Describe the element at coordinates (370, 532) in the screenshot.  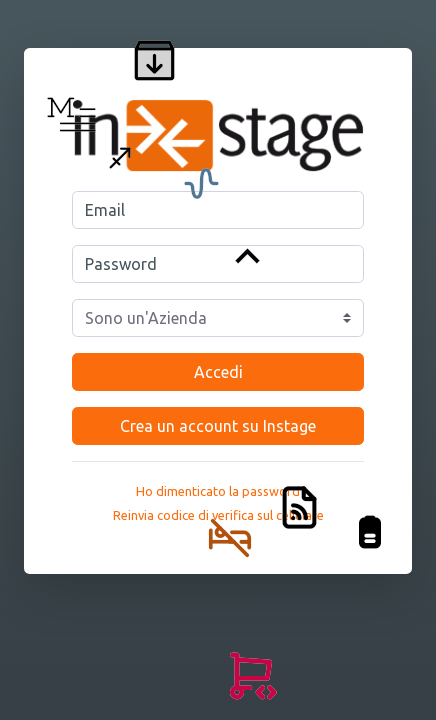
I see `battery at approximately 50% charge` at that location.